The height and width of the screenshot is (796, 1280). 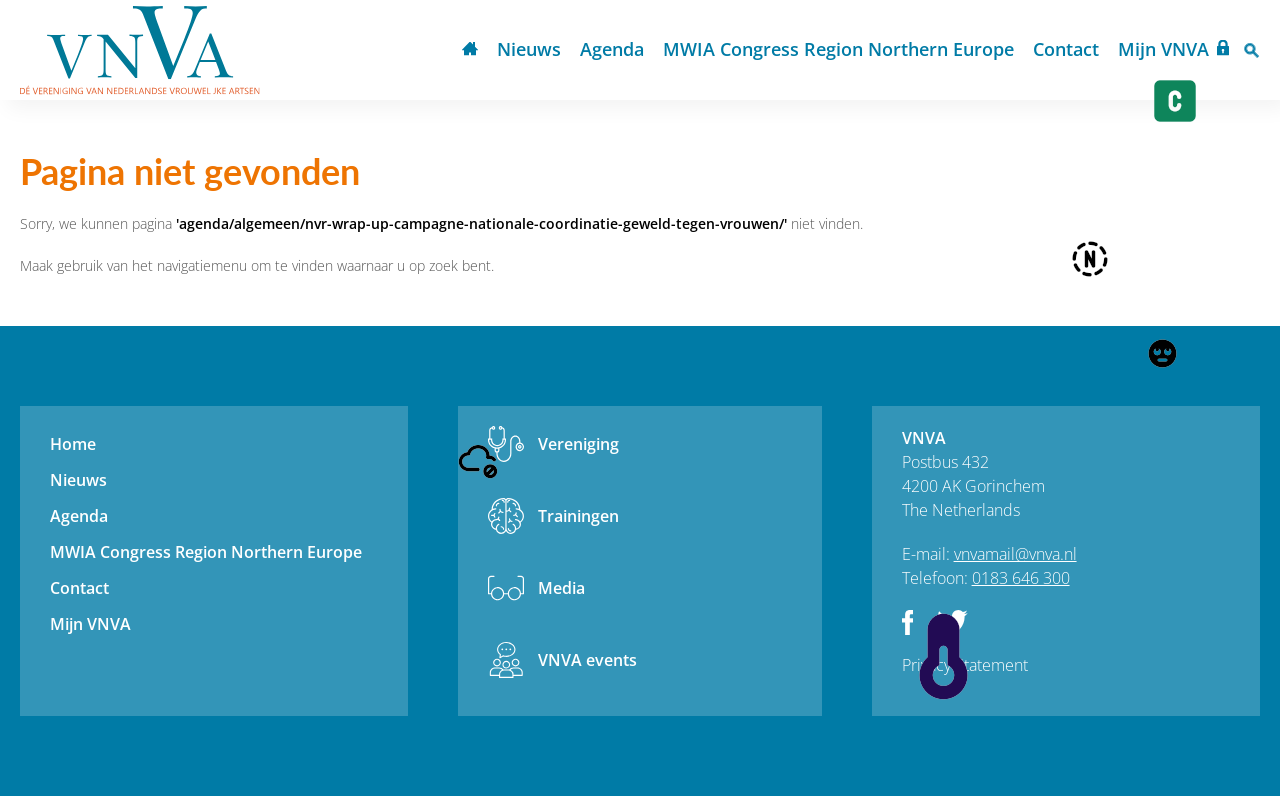 What do you see at coordinates (1090, 259) in the screenshot?
I see `indicates a draft or pending status for an item` at bounding box center [1090, 259].